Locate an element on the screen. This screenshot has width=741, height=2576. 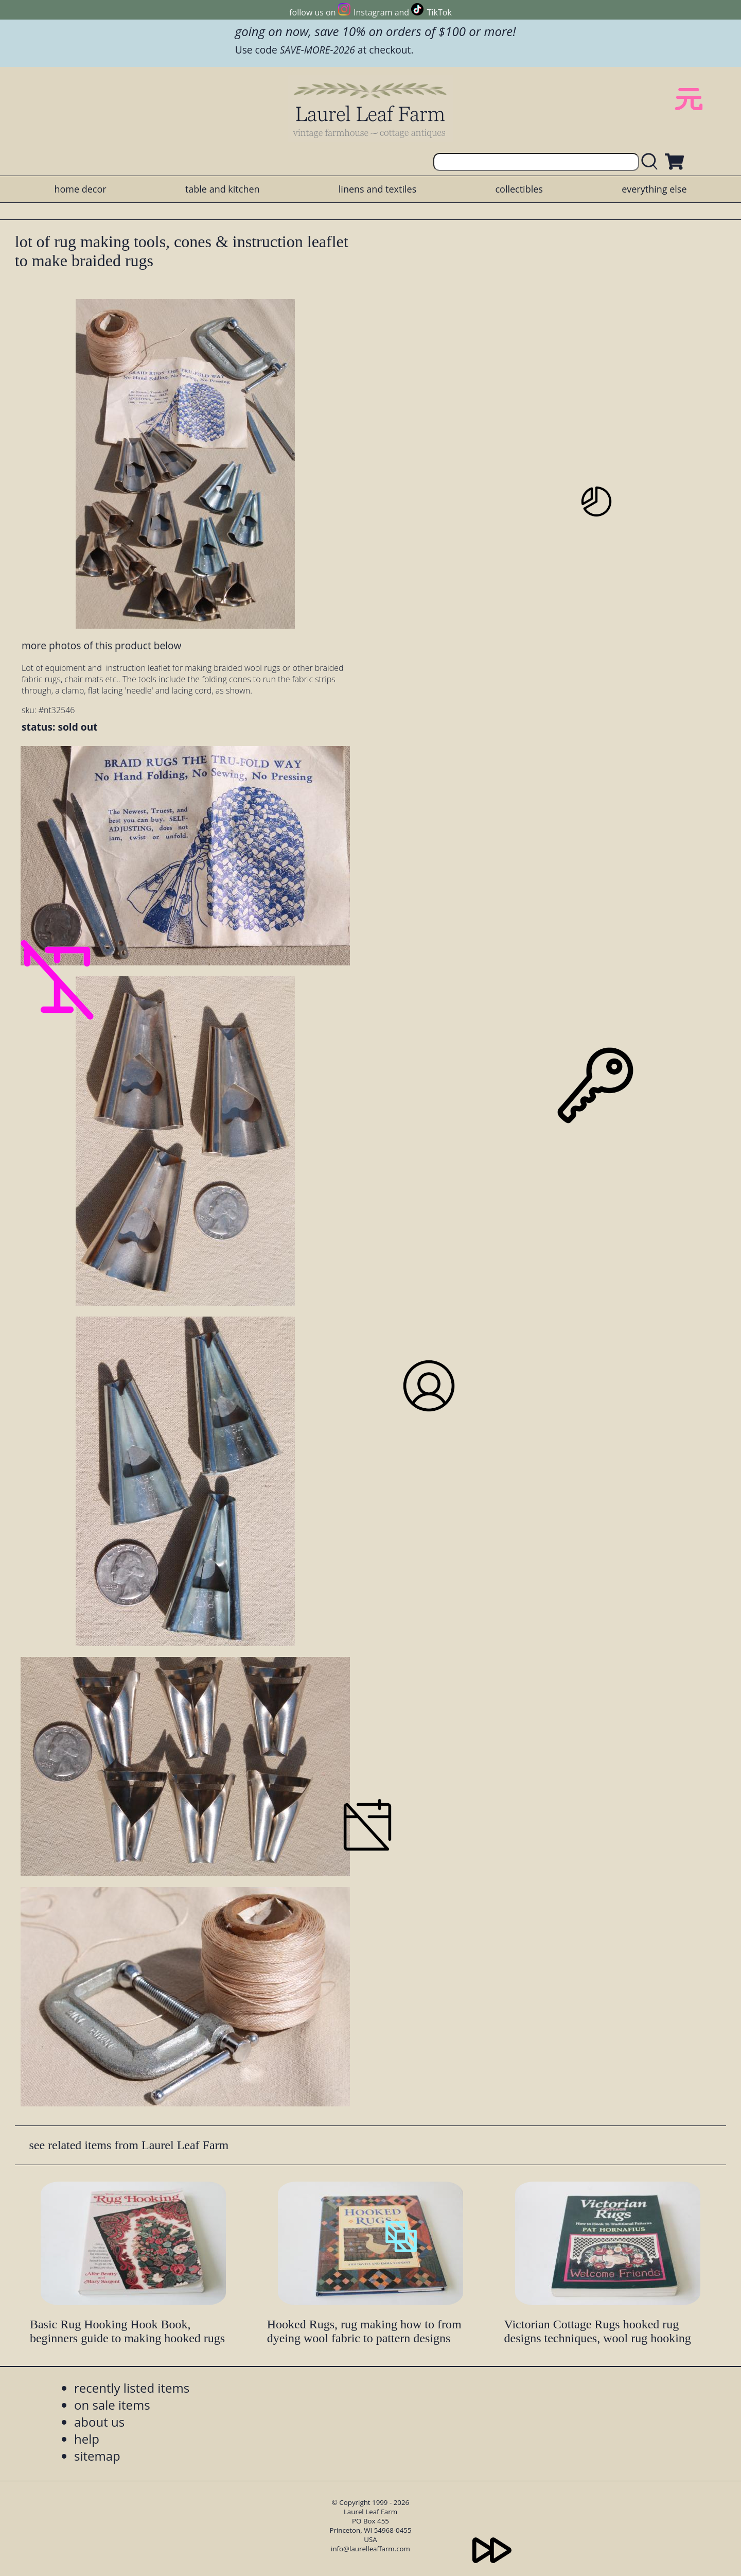
view your profile is located at coordinates (429, 1386).